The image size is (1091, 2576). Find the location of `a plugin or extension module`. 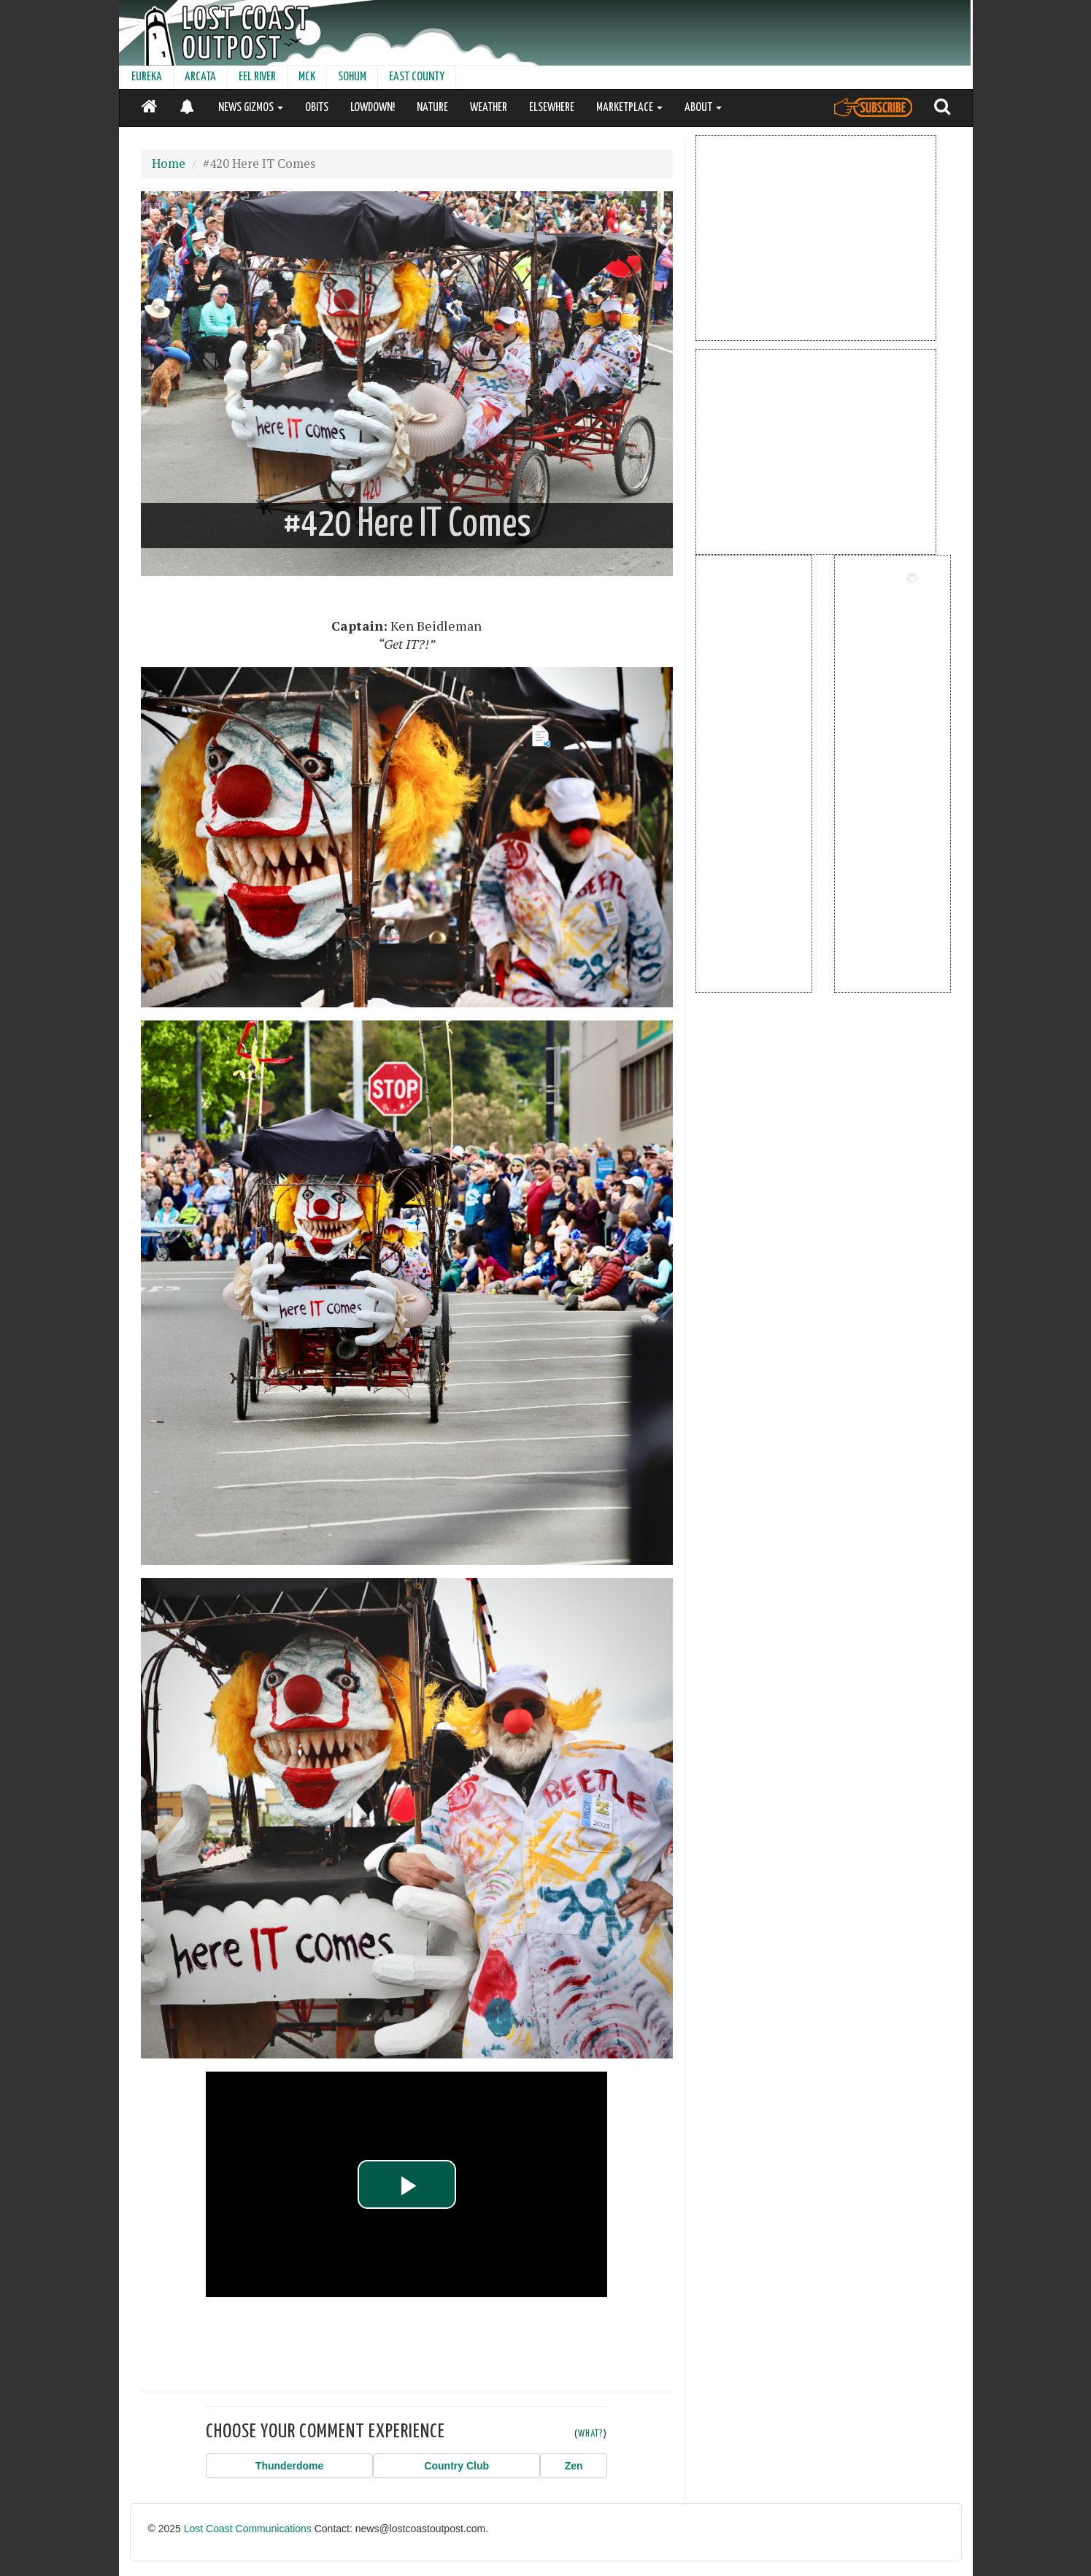

a plugin or extension module is located at coordinates (911, 577).